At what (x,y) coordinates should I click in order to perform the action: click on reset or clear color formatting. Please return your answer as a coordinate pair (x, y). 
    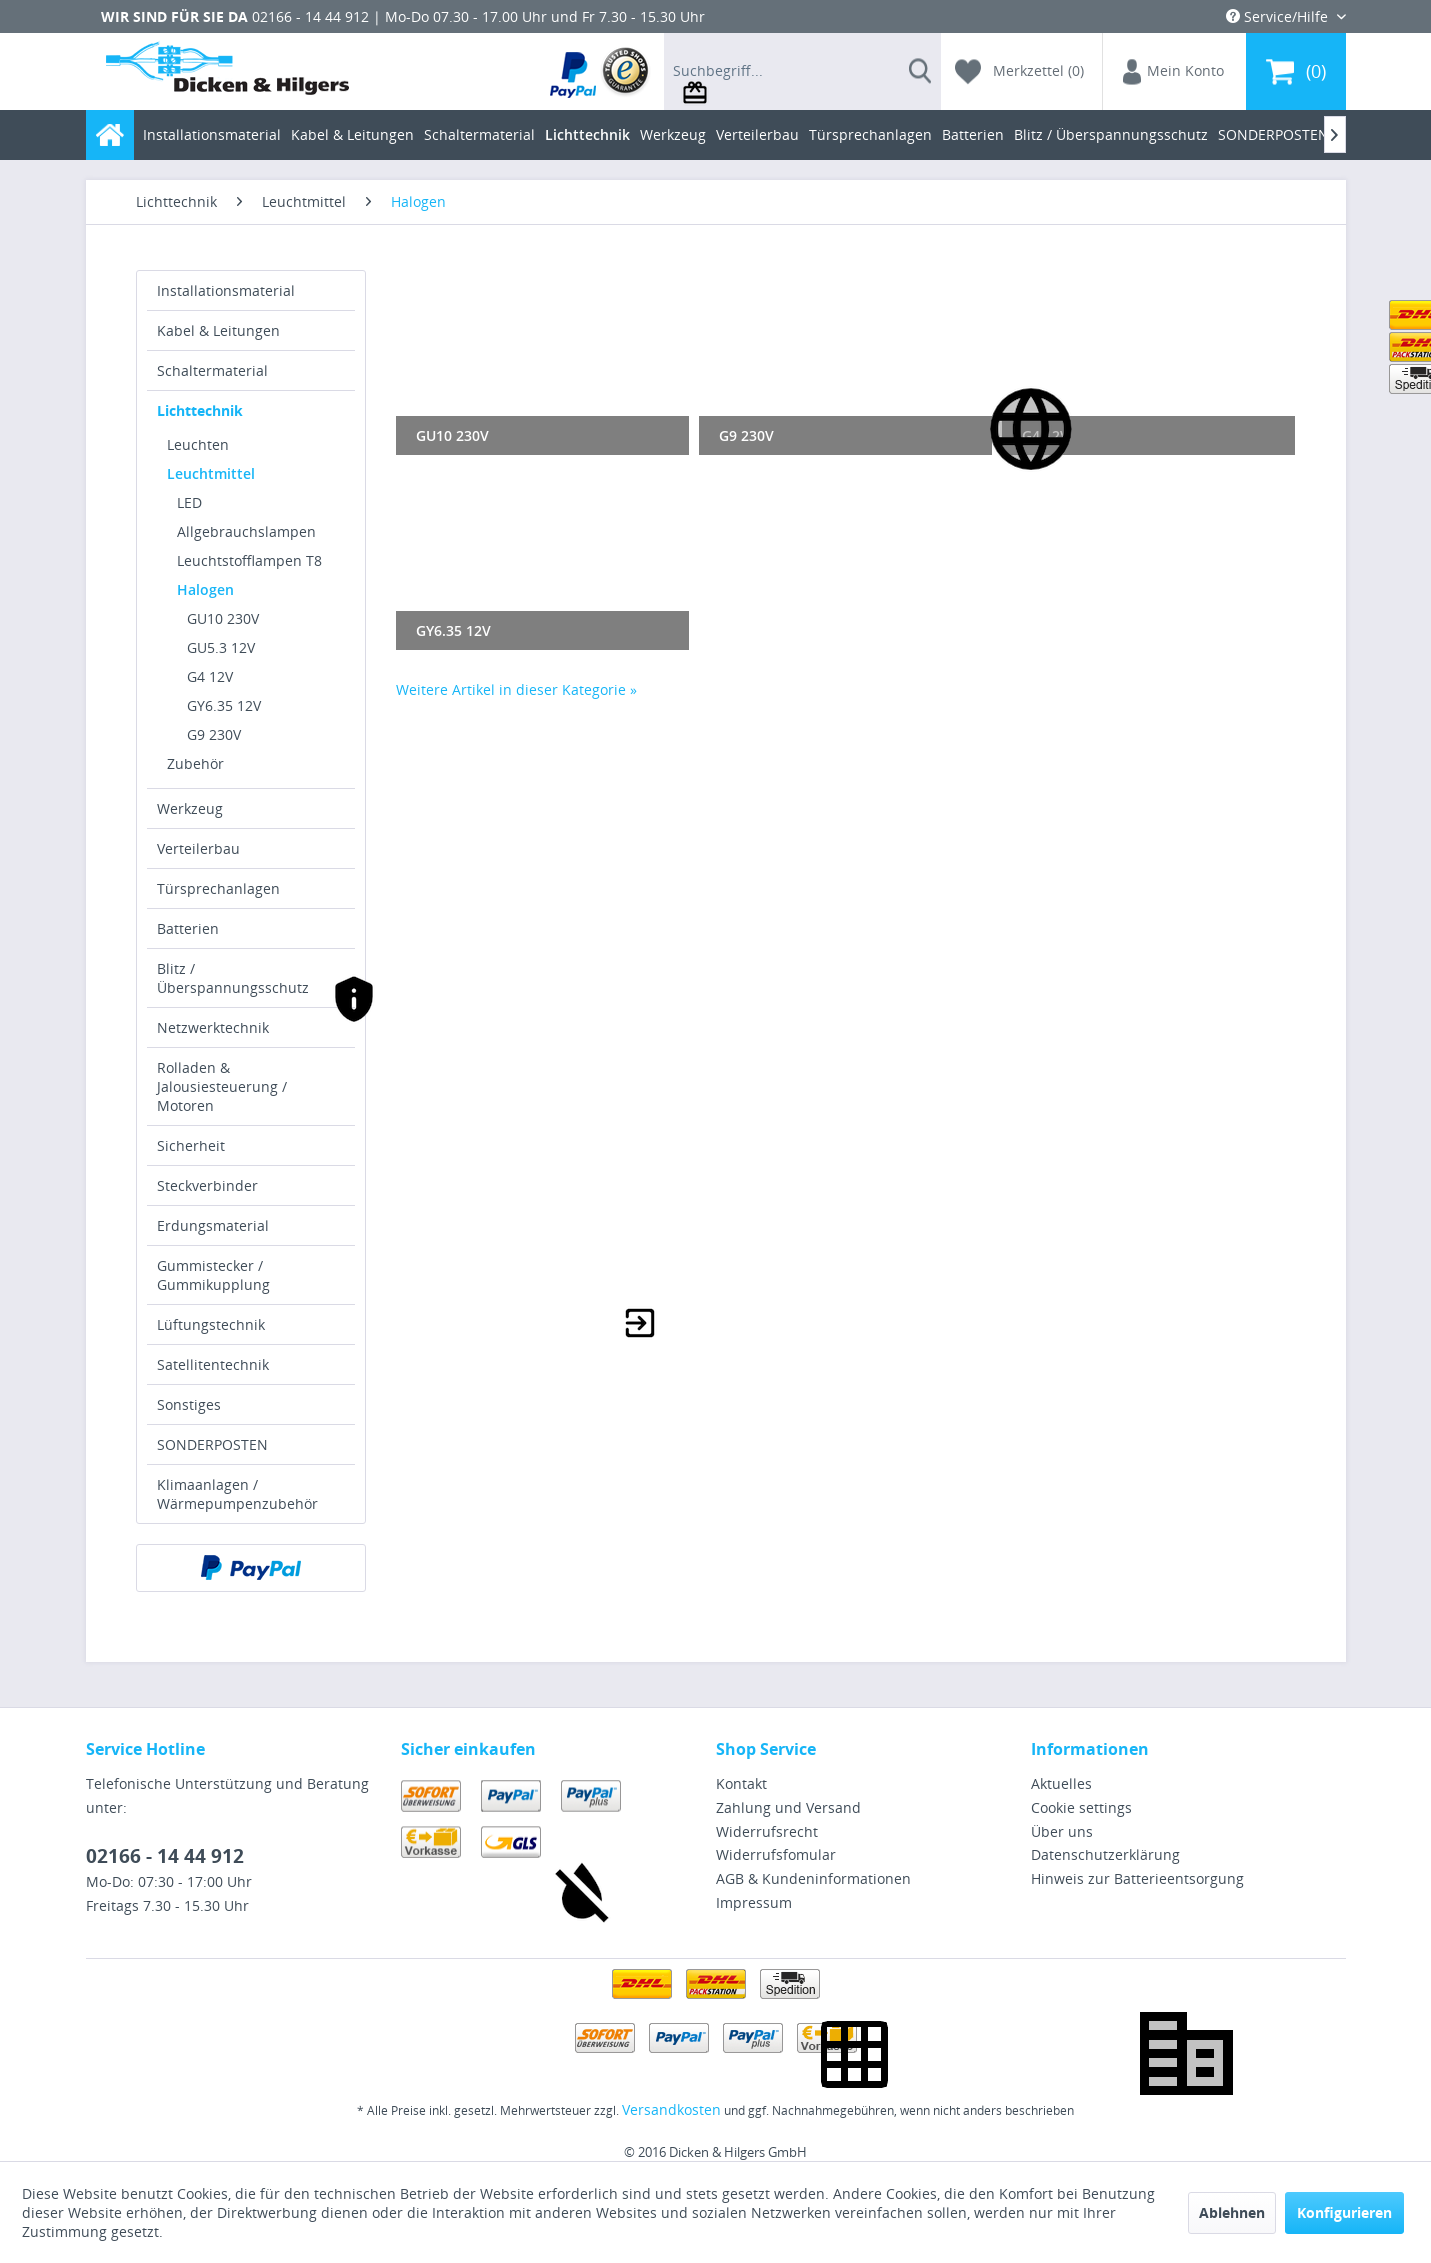
    Looking at the image, I should click on (582, 1892).